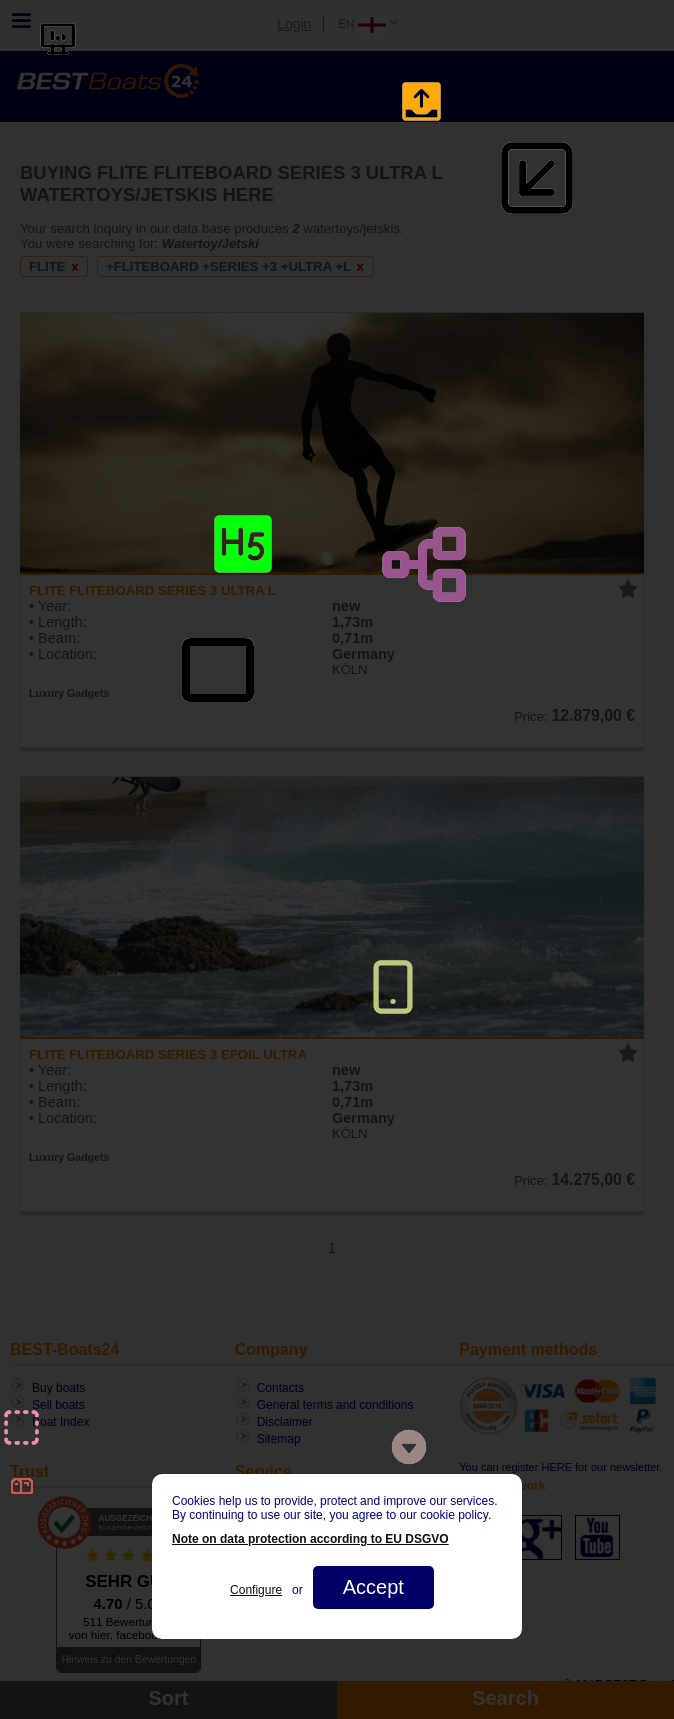 Image resolution: width=674 pixels, height=1719 pixels. I want to click on upload file to inbox or tray, so click(421, 101).